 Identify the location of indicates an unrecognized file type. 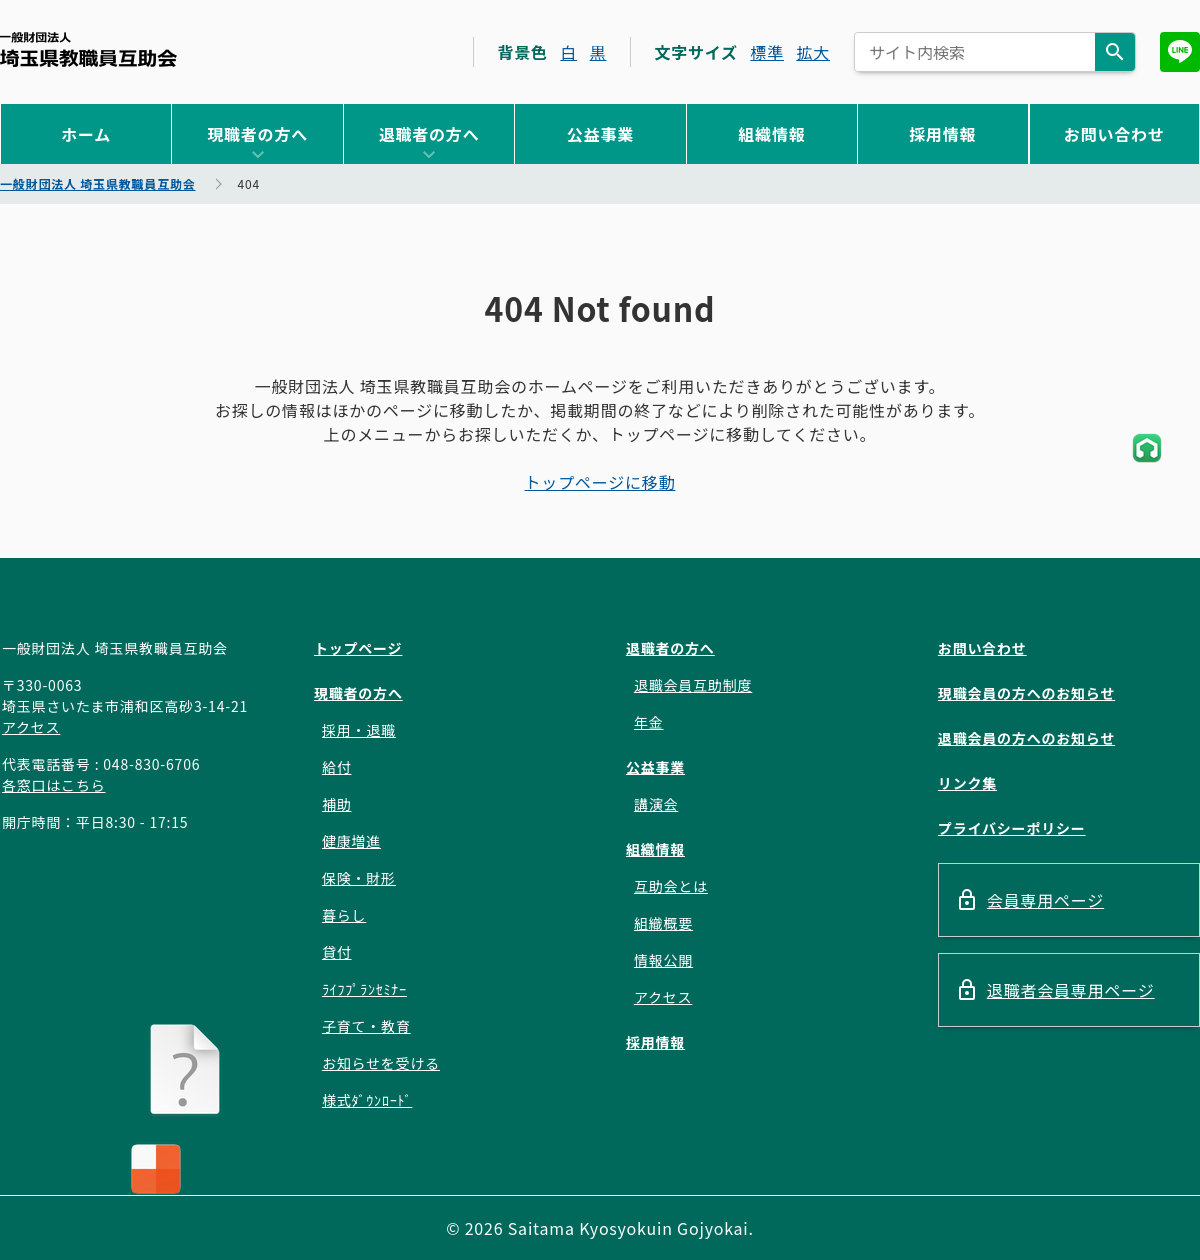
(185, 1071).